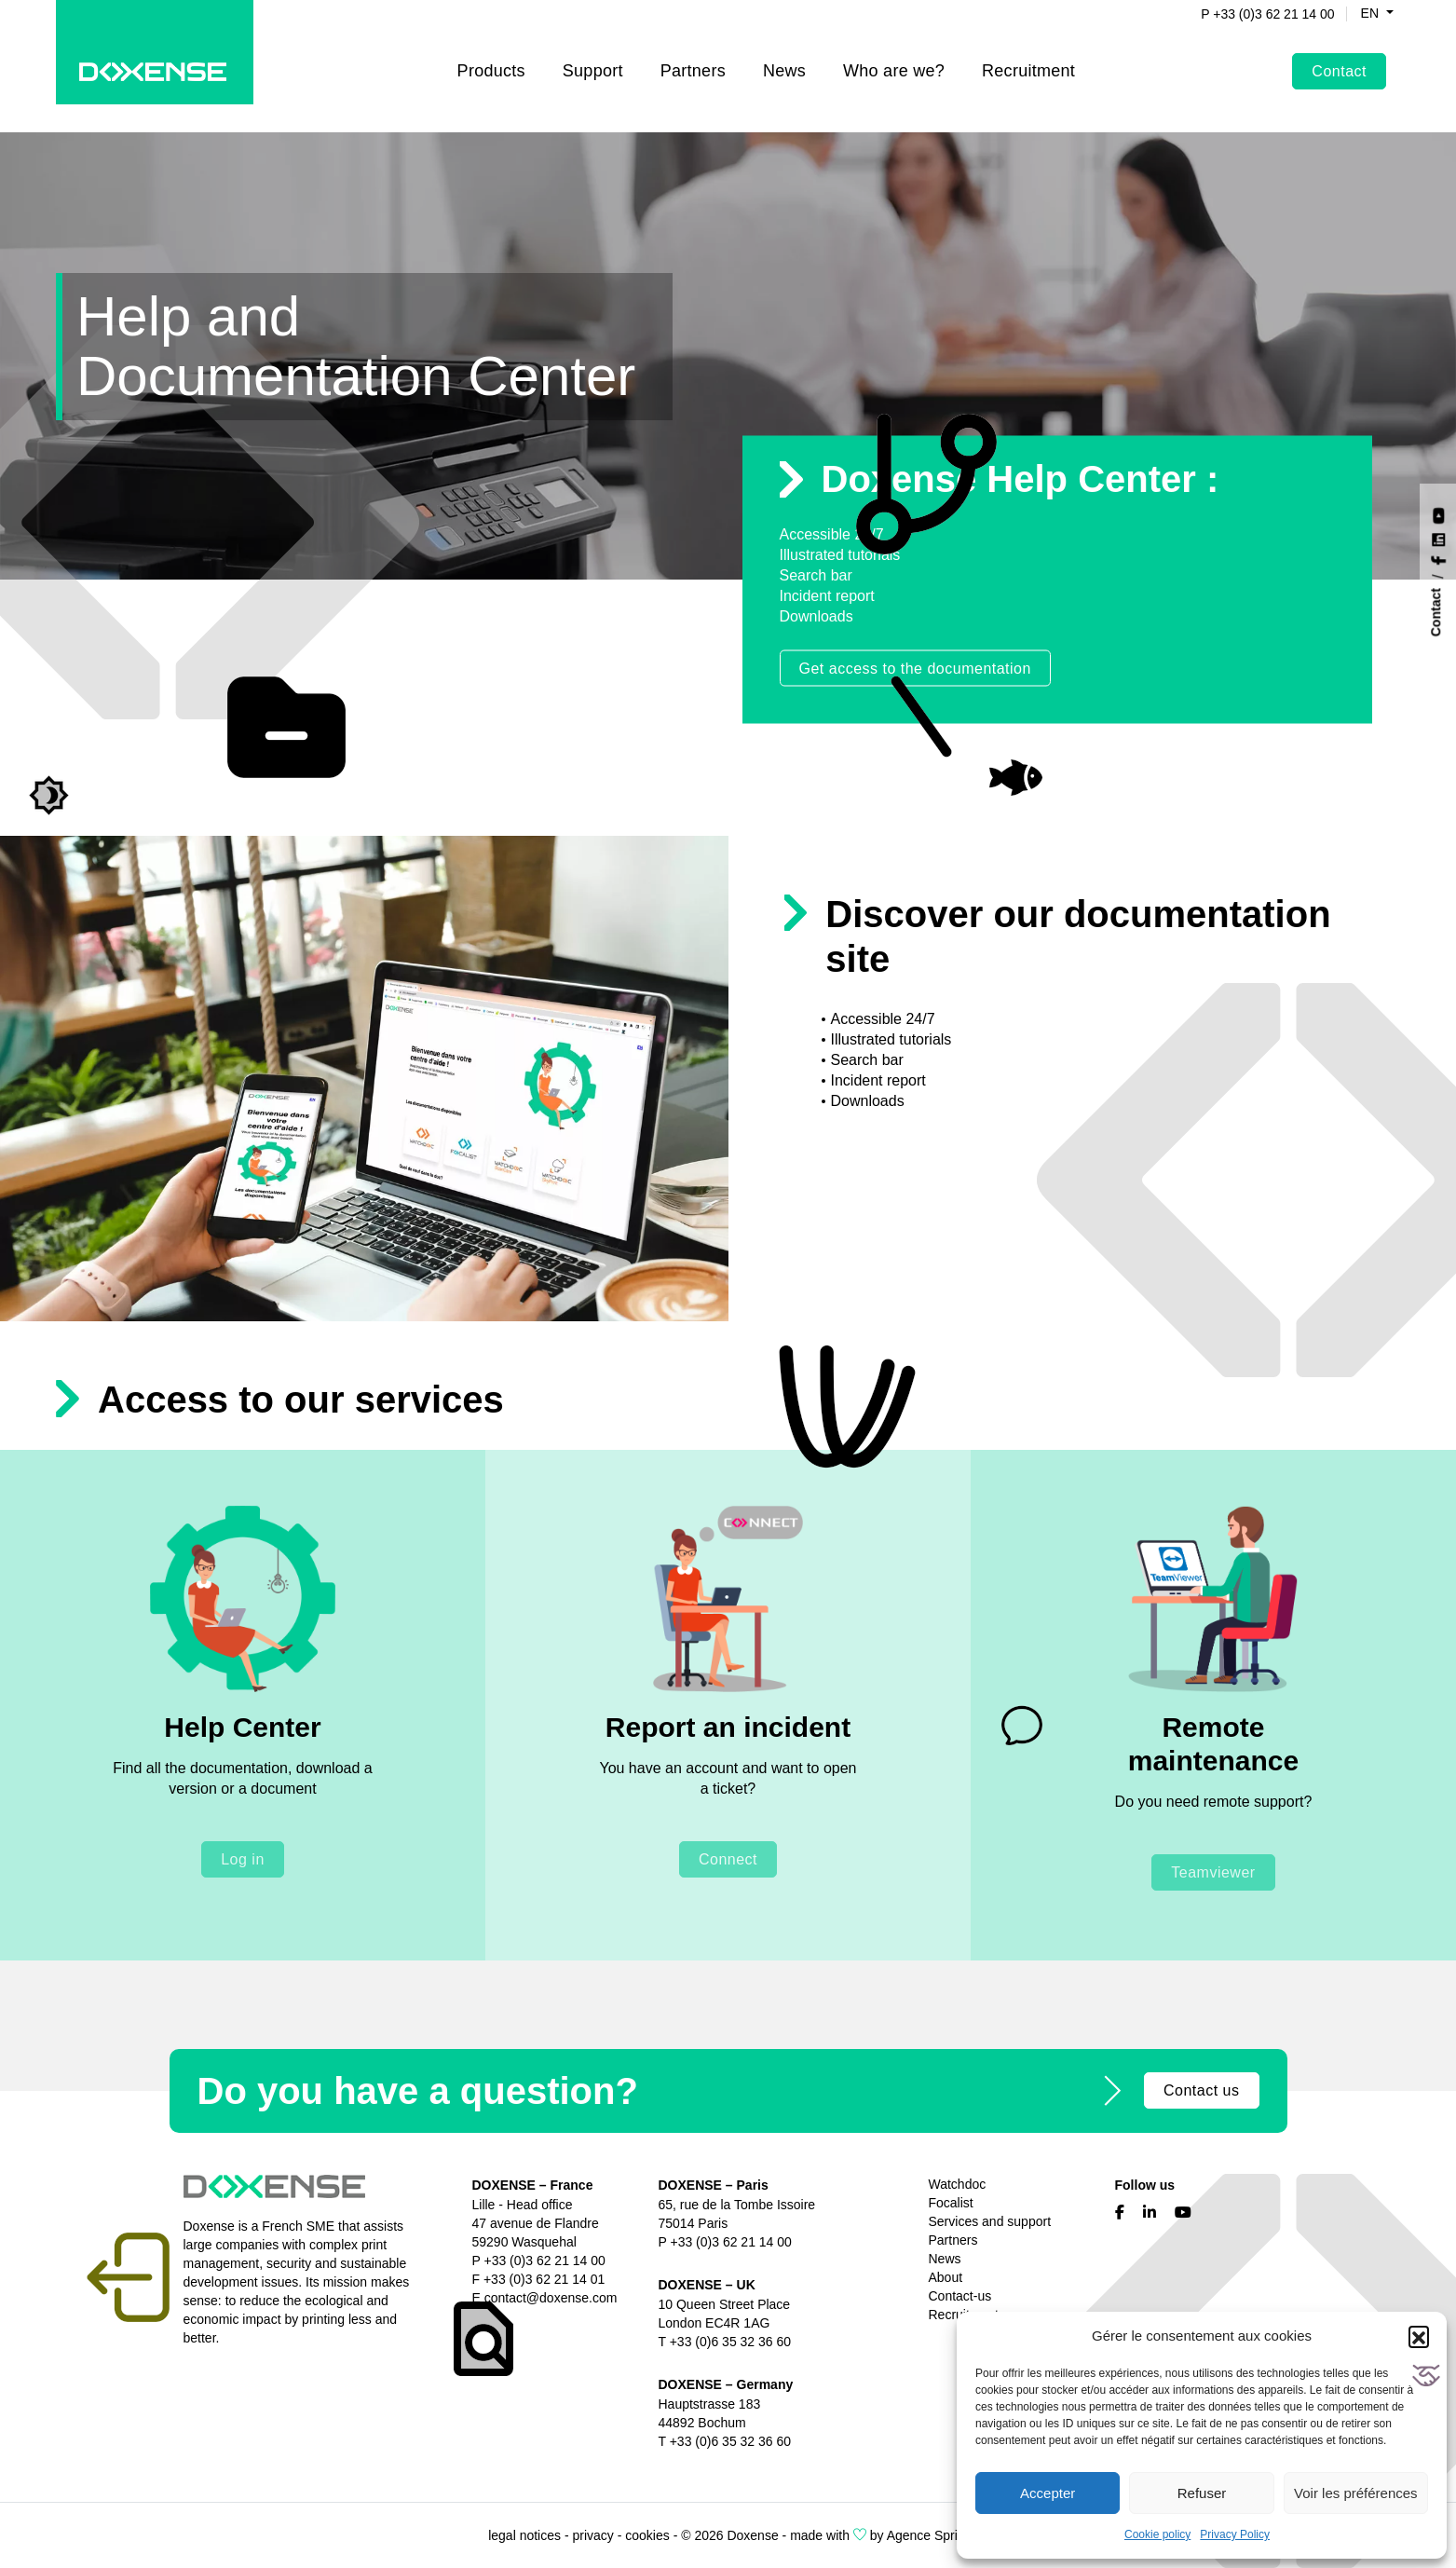  I want to click on log out of your account, so click(135, 2277).